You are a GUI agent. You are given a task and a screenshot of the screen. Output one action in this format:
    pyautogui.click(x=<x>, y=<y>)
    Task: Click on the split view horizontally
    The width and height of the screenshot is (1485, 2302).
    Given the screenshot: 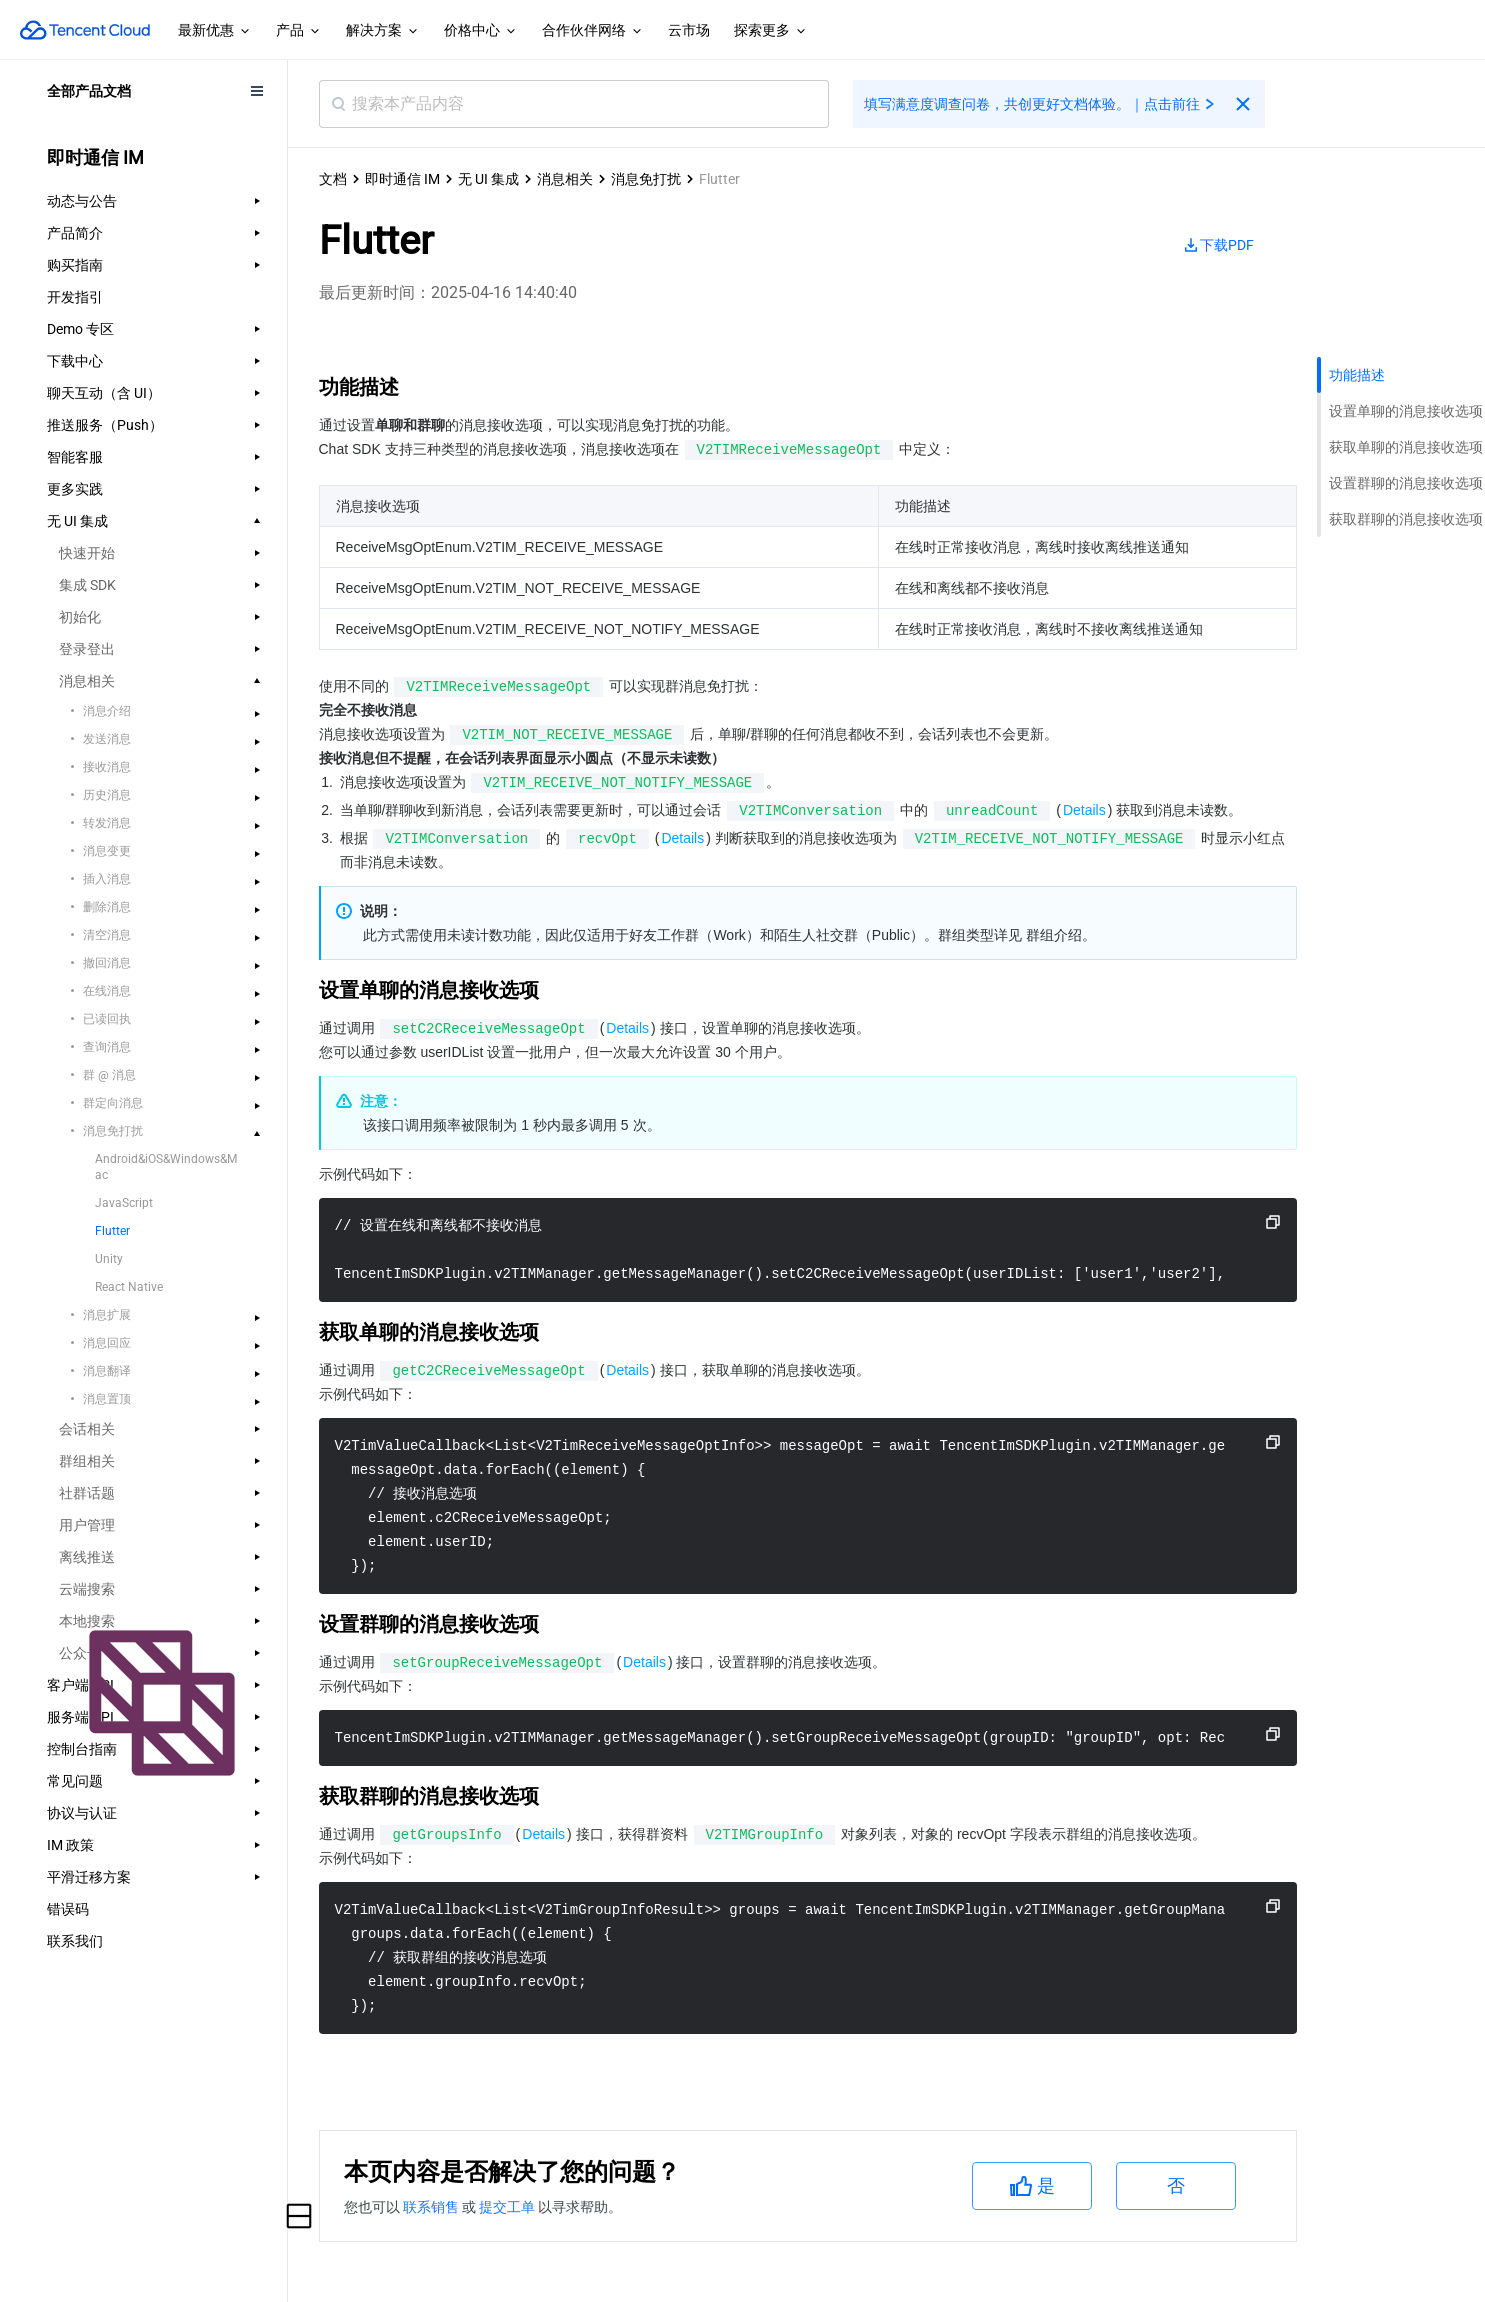 What is the action you would take?
    pyautogui.click(x=299, y=2216)
    